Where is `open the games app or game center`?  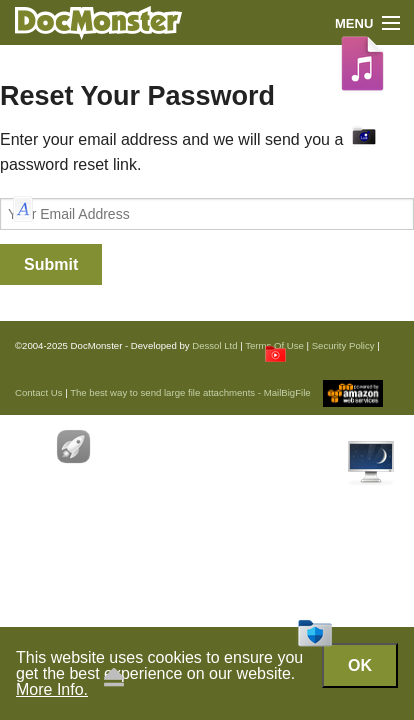
open the games app or game center is located at coordinates (73, 446).